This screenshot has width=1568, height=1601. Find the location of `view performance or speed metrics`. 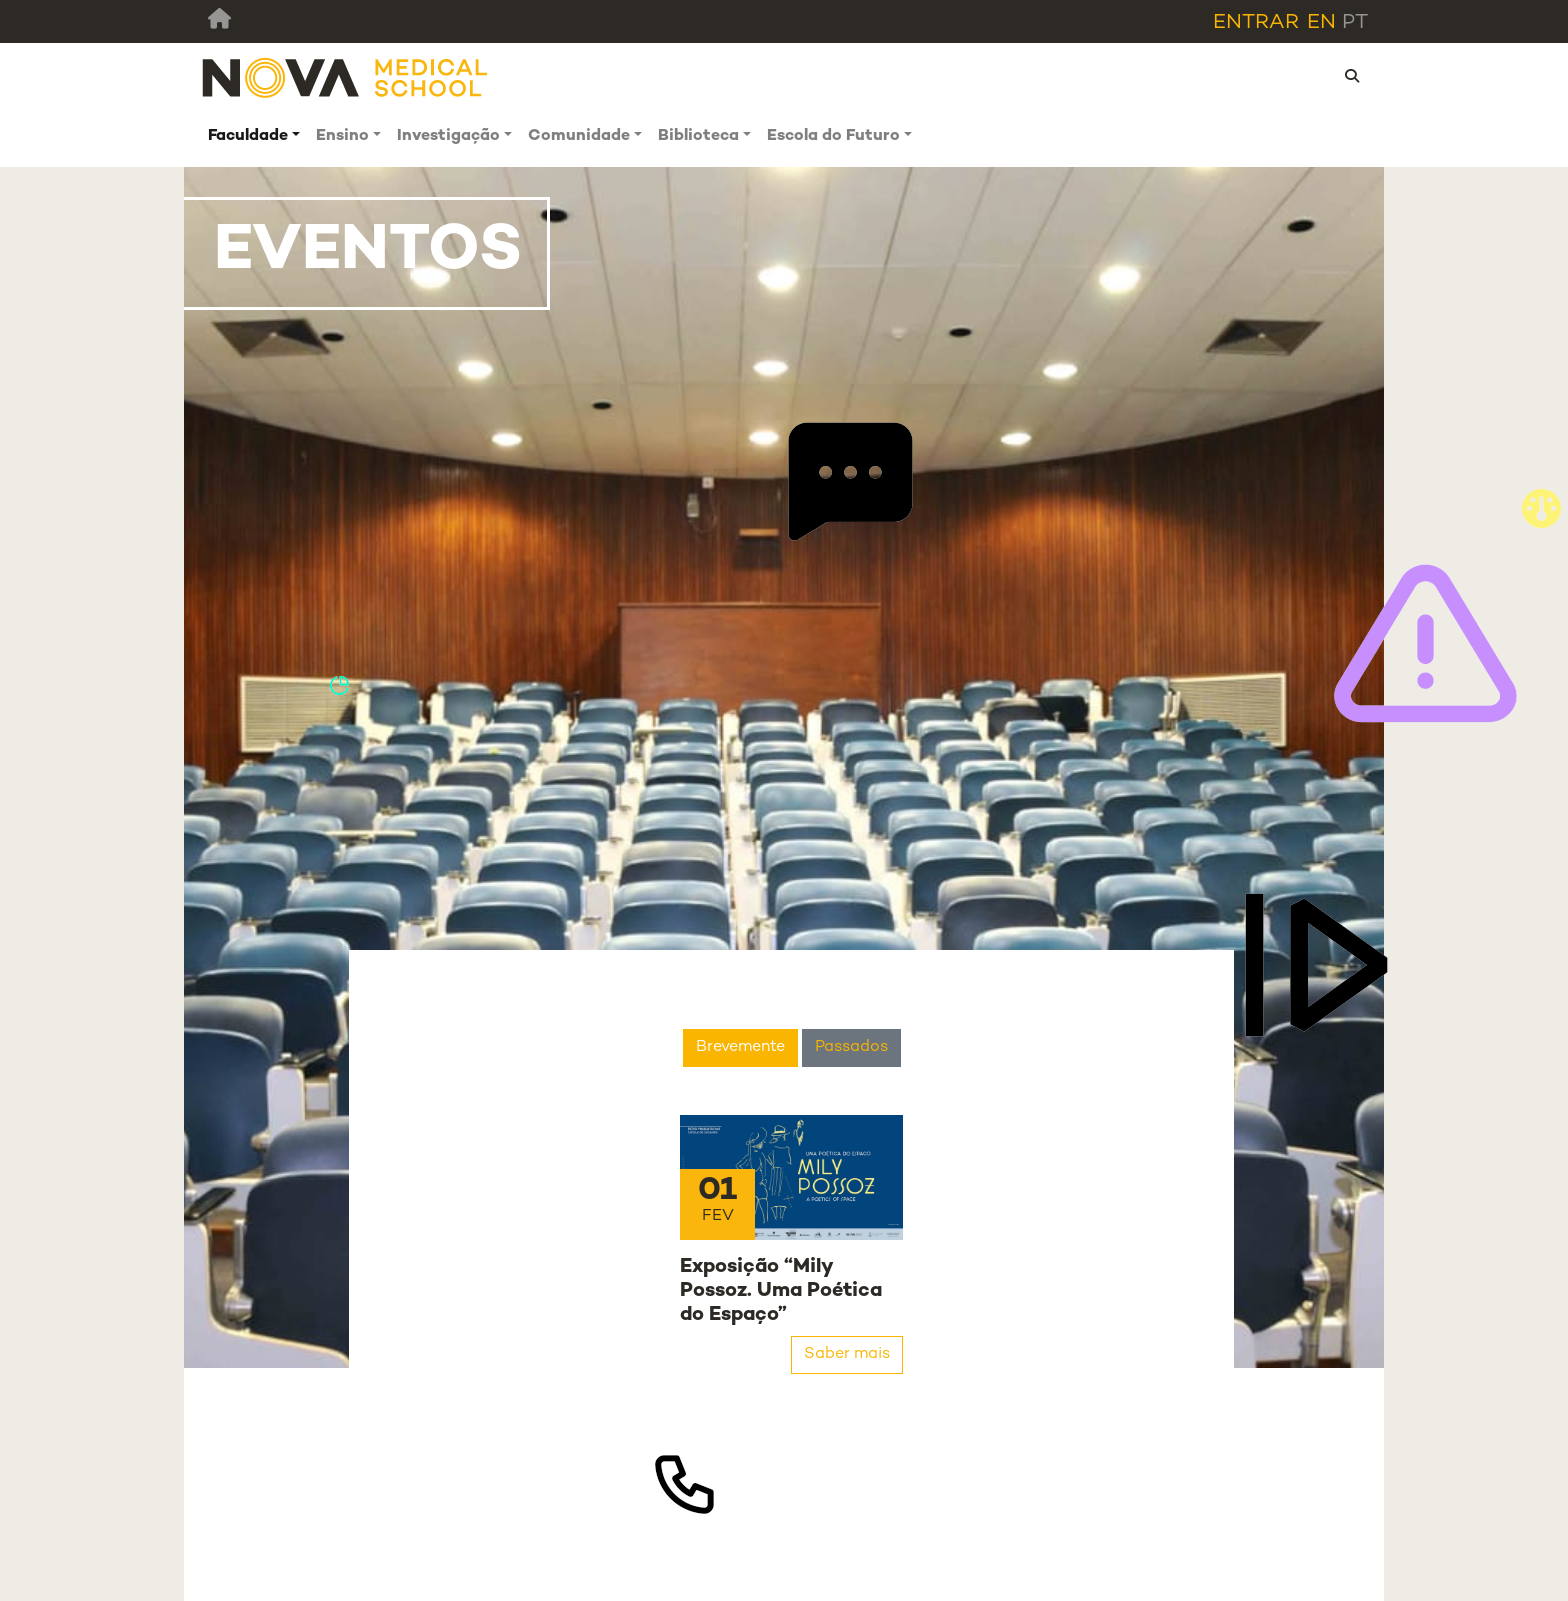

view performance or speed metrics is located at coordinates (1541, 508).